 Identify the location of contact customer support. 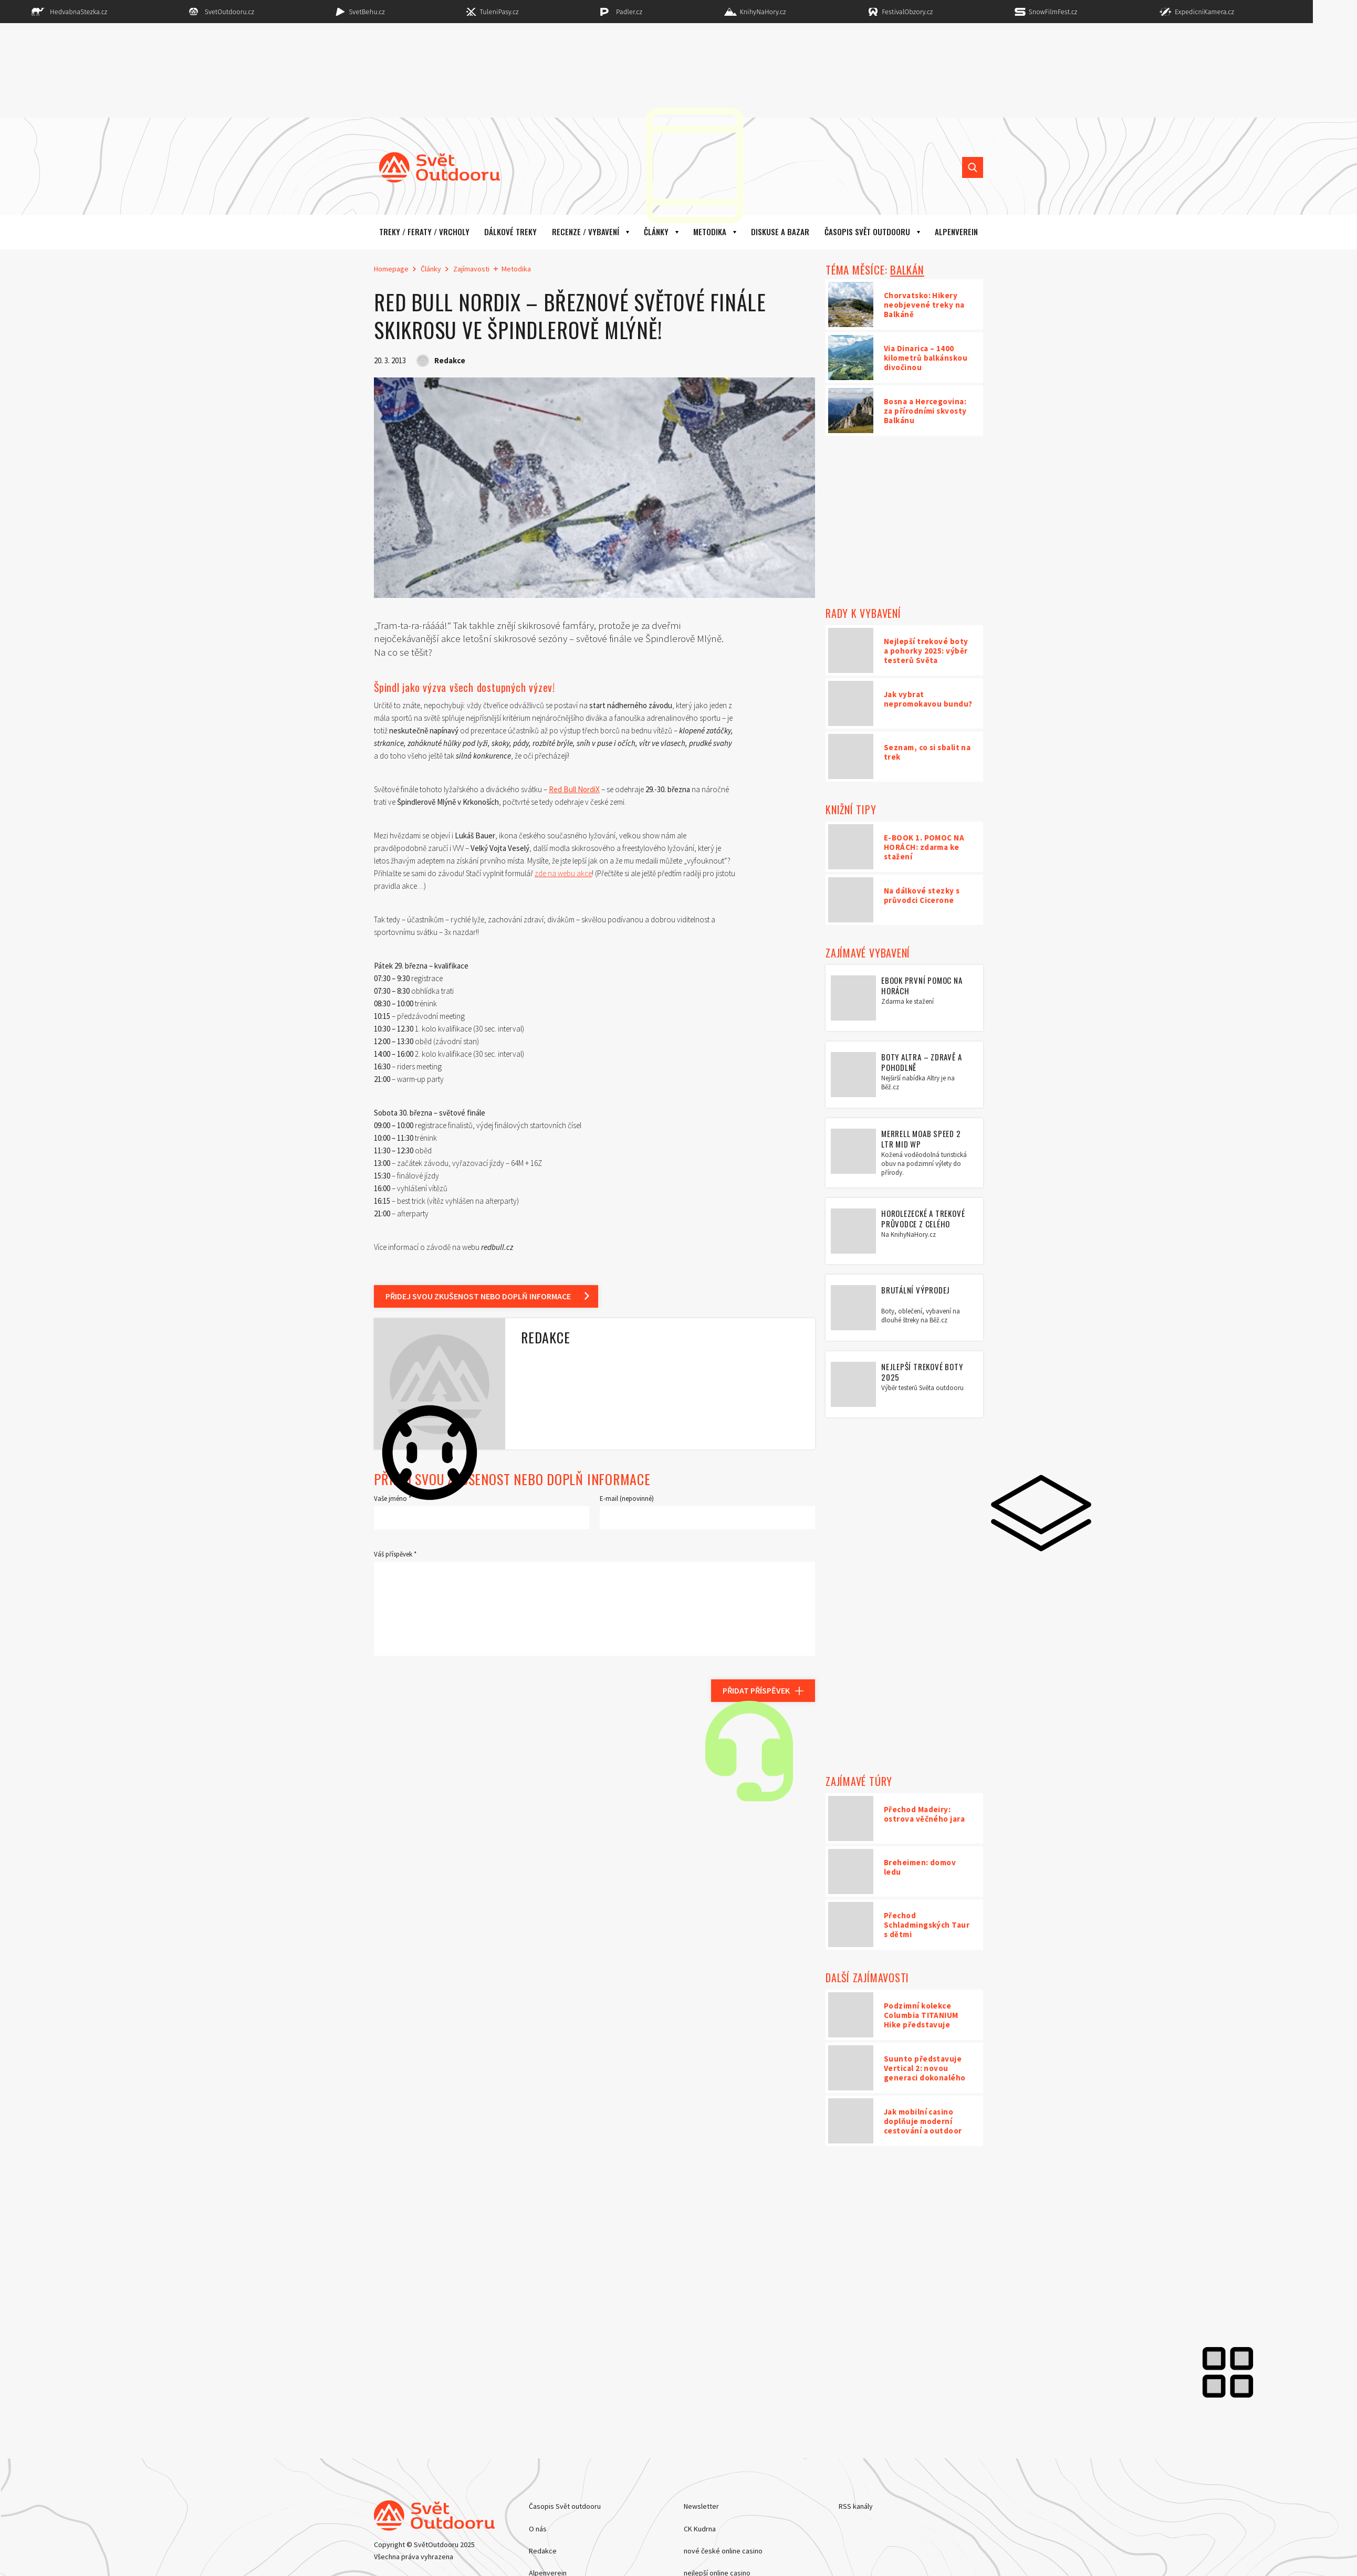
(749, 1751).